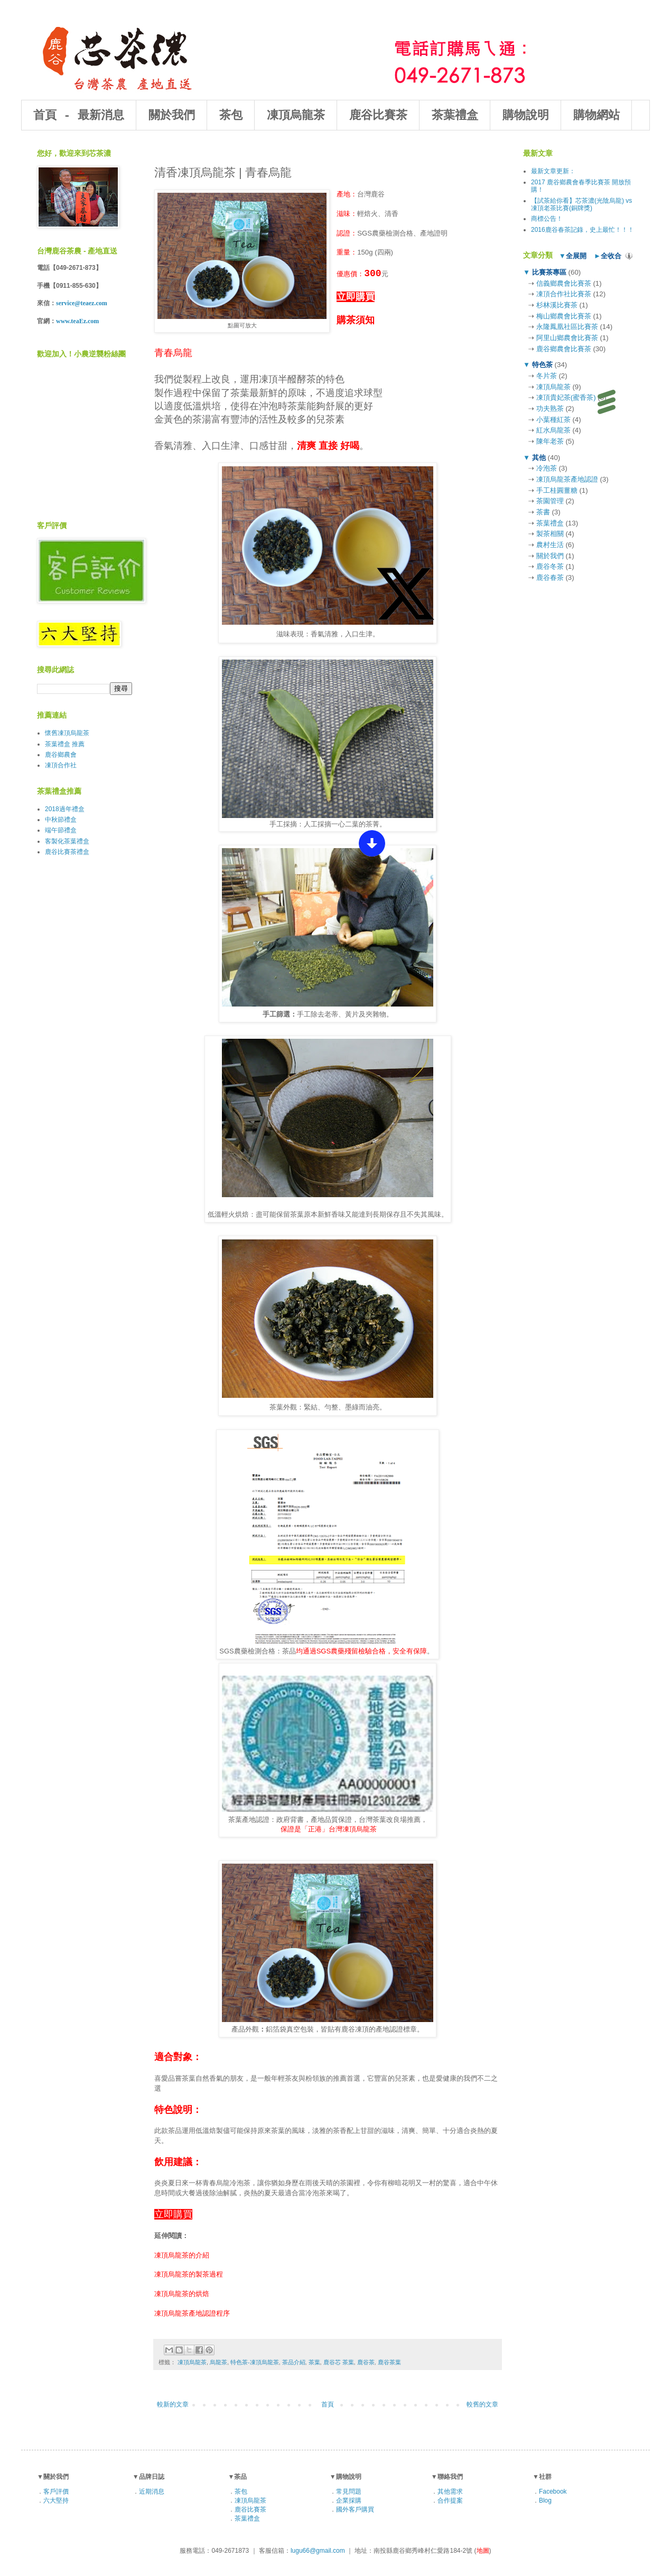 Image resolution: width=671 pixels, height=2576 pixels. I want to click on ericsson brand logo, so click(607, 402).